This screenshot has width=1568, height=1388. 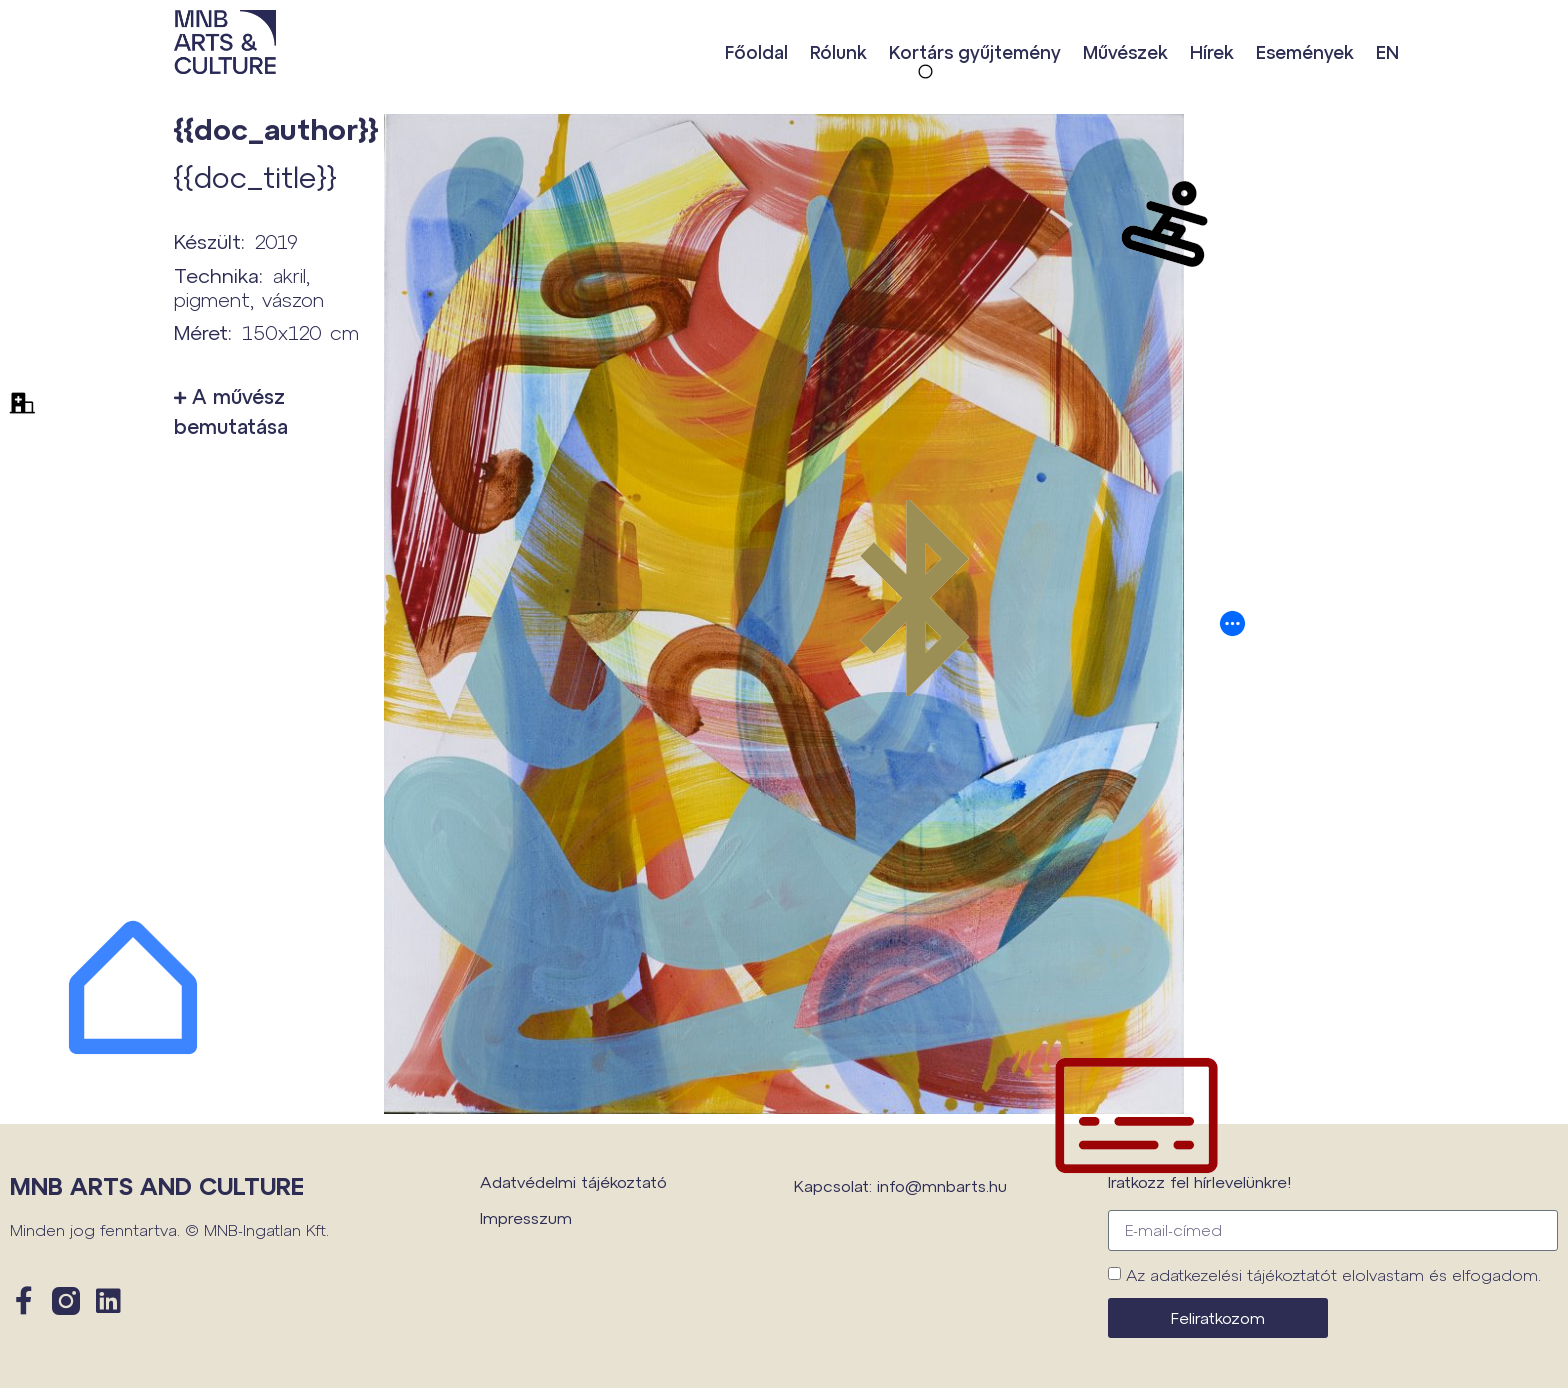 What do you see at coordinates (1169, 224) in the screenshot?
I see `access snowboarding or winter sports content` at bounding box center [1169, 224].